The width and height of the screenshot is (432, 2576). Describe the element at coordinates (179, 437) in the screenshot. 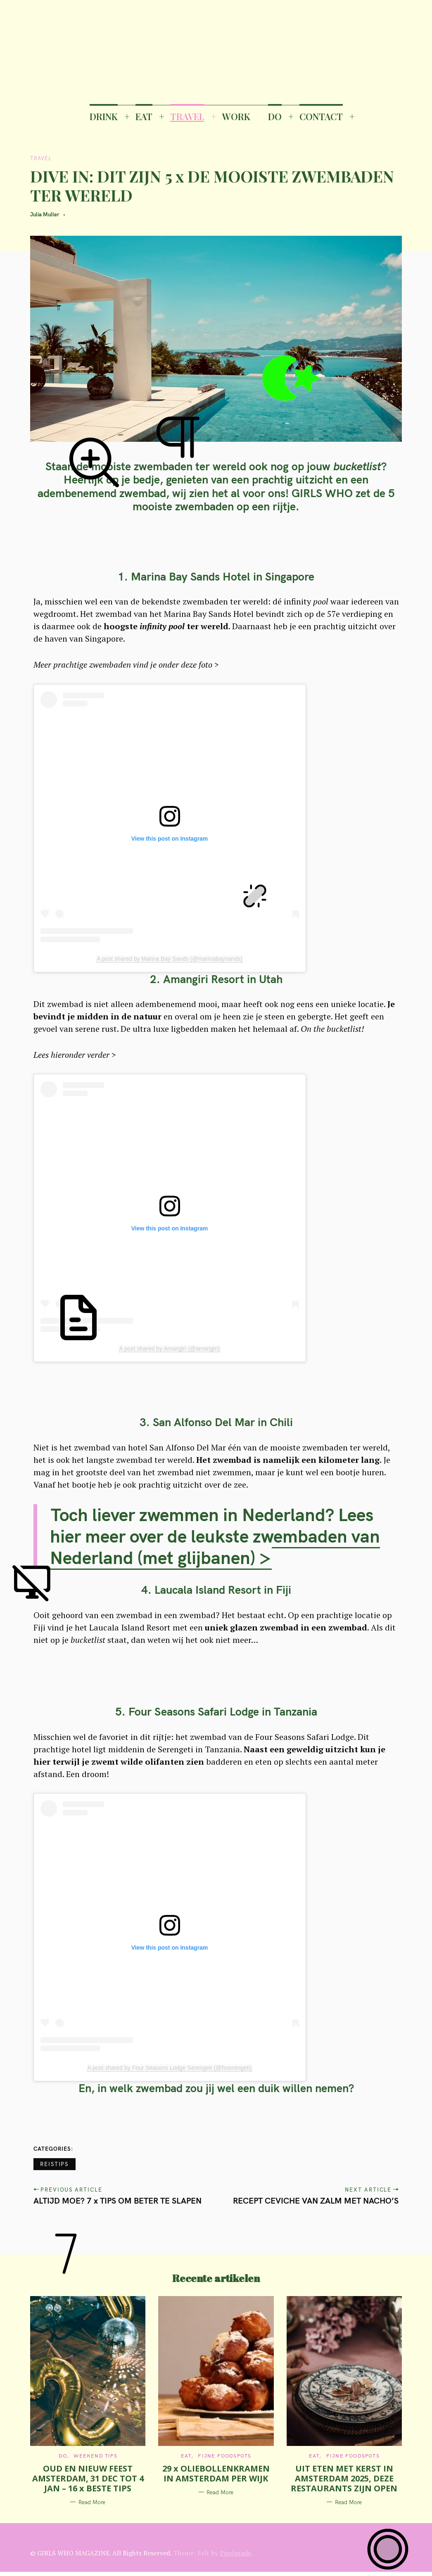

I see `format text as a paragraph` at that location.